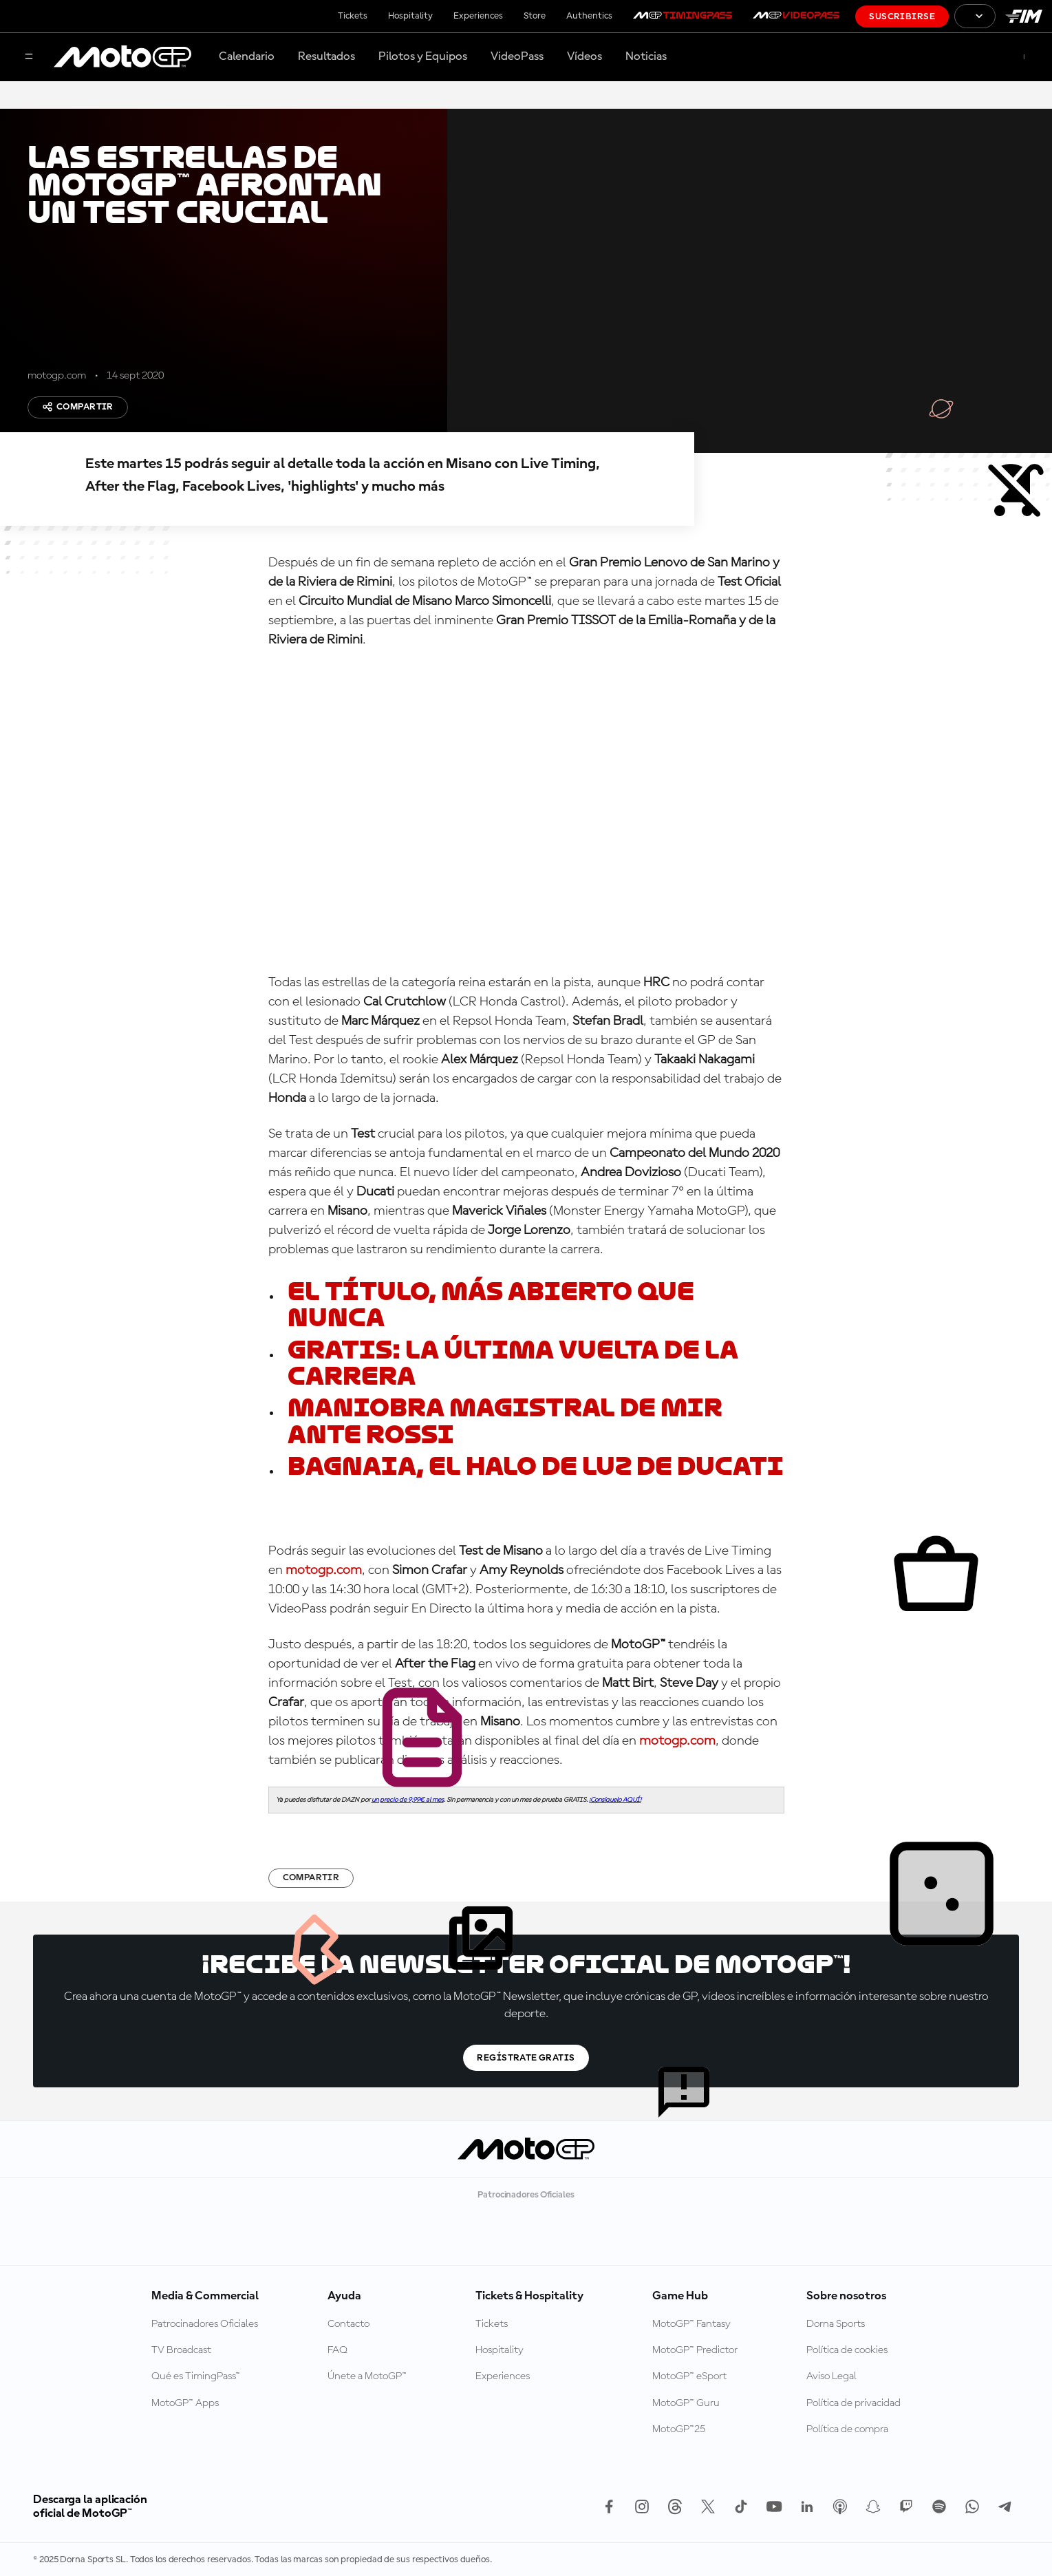 The image size is (1052, 2576). Describe the element at coordinates (684, 2092) in the screenshot. I see `view important announcements or alerts` at that location.